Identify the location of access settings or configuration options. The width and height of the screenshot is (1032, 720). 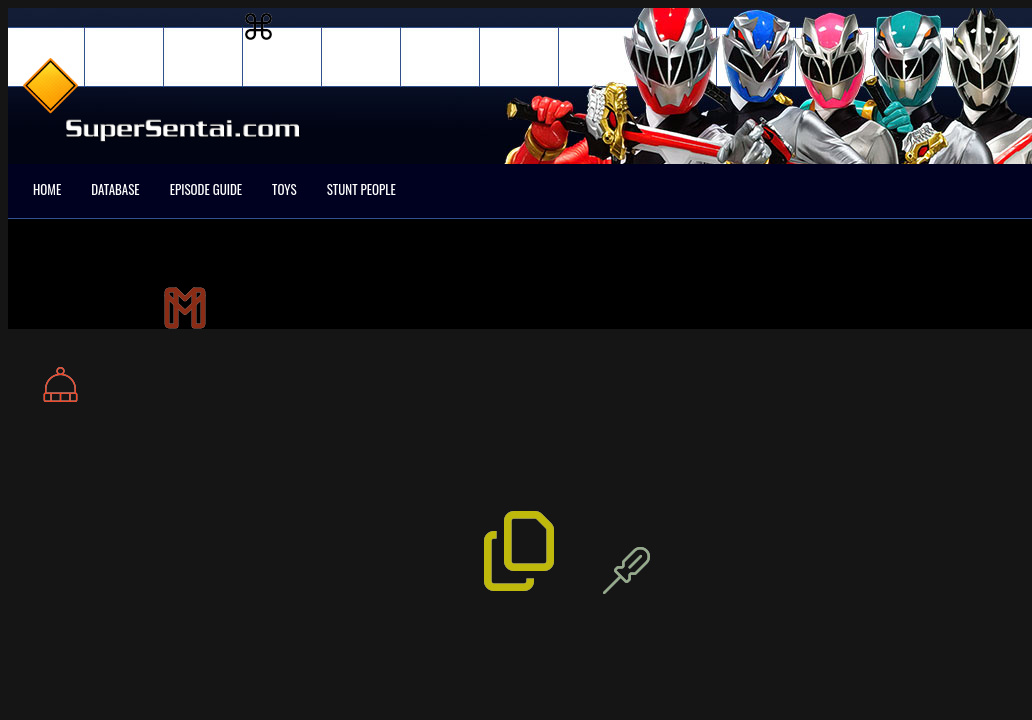
(626, 570).